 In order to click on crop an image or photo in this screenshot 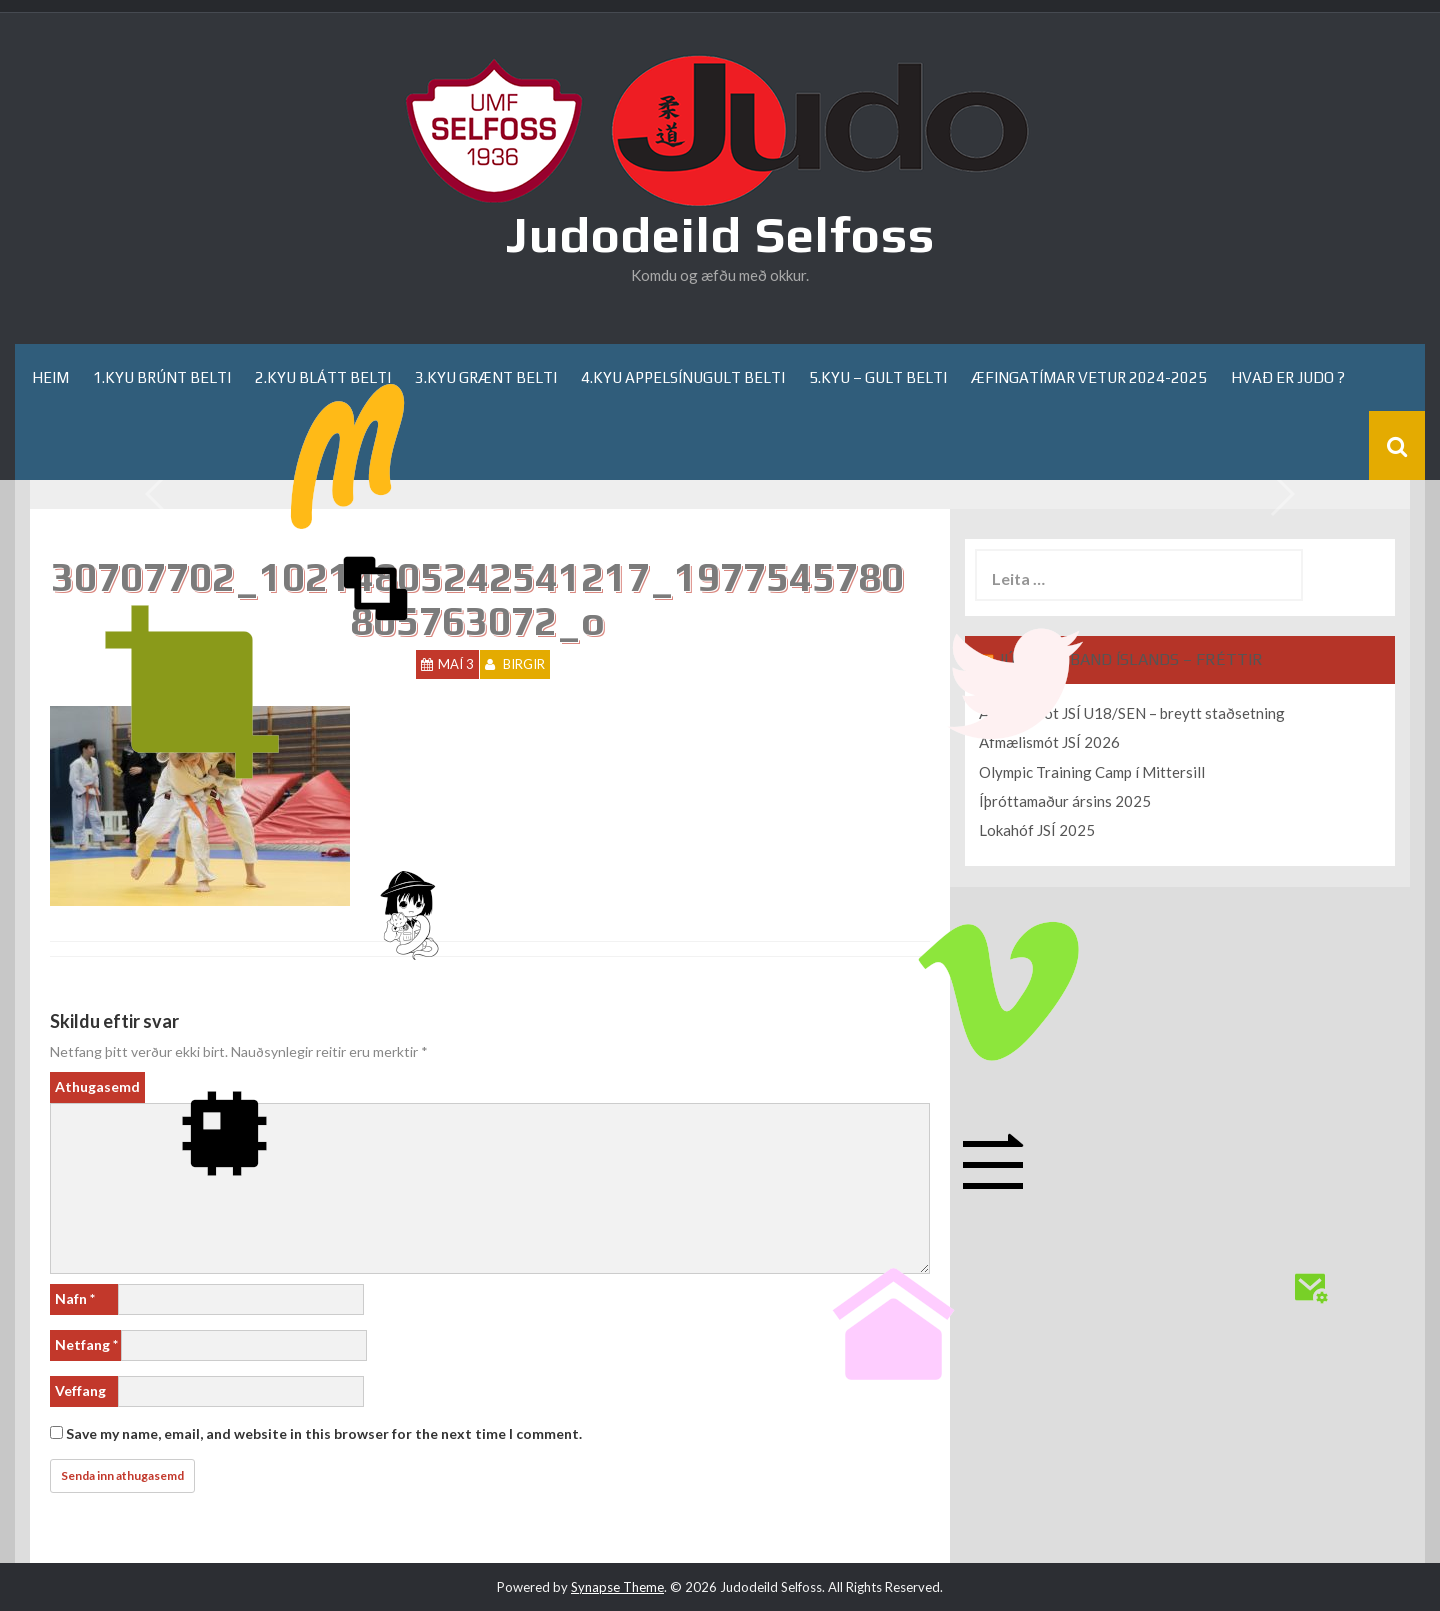, I will do `click(192, 692)`.